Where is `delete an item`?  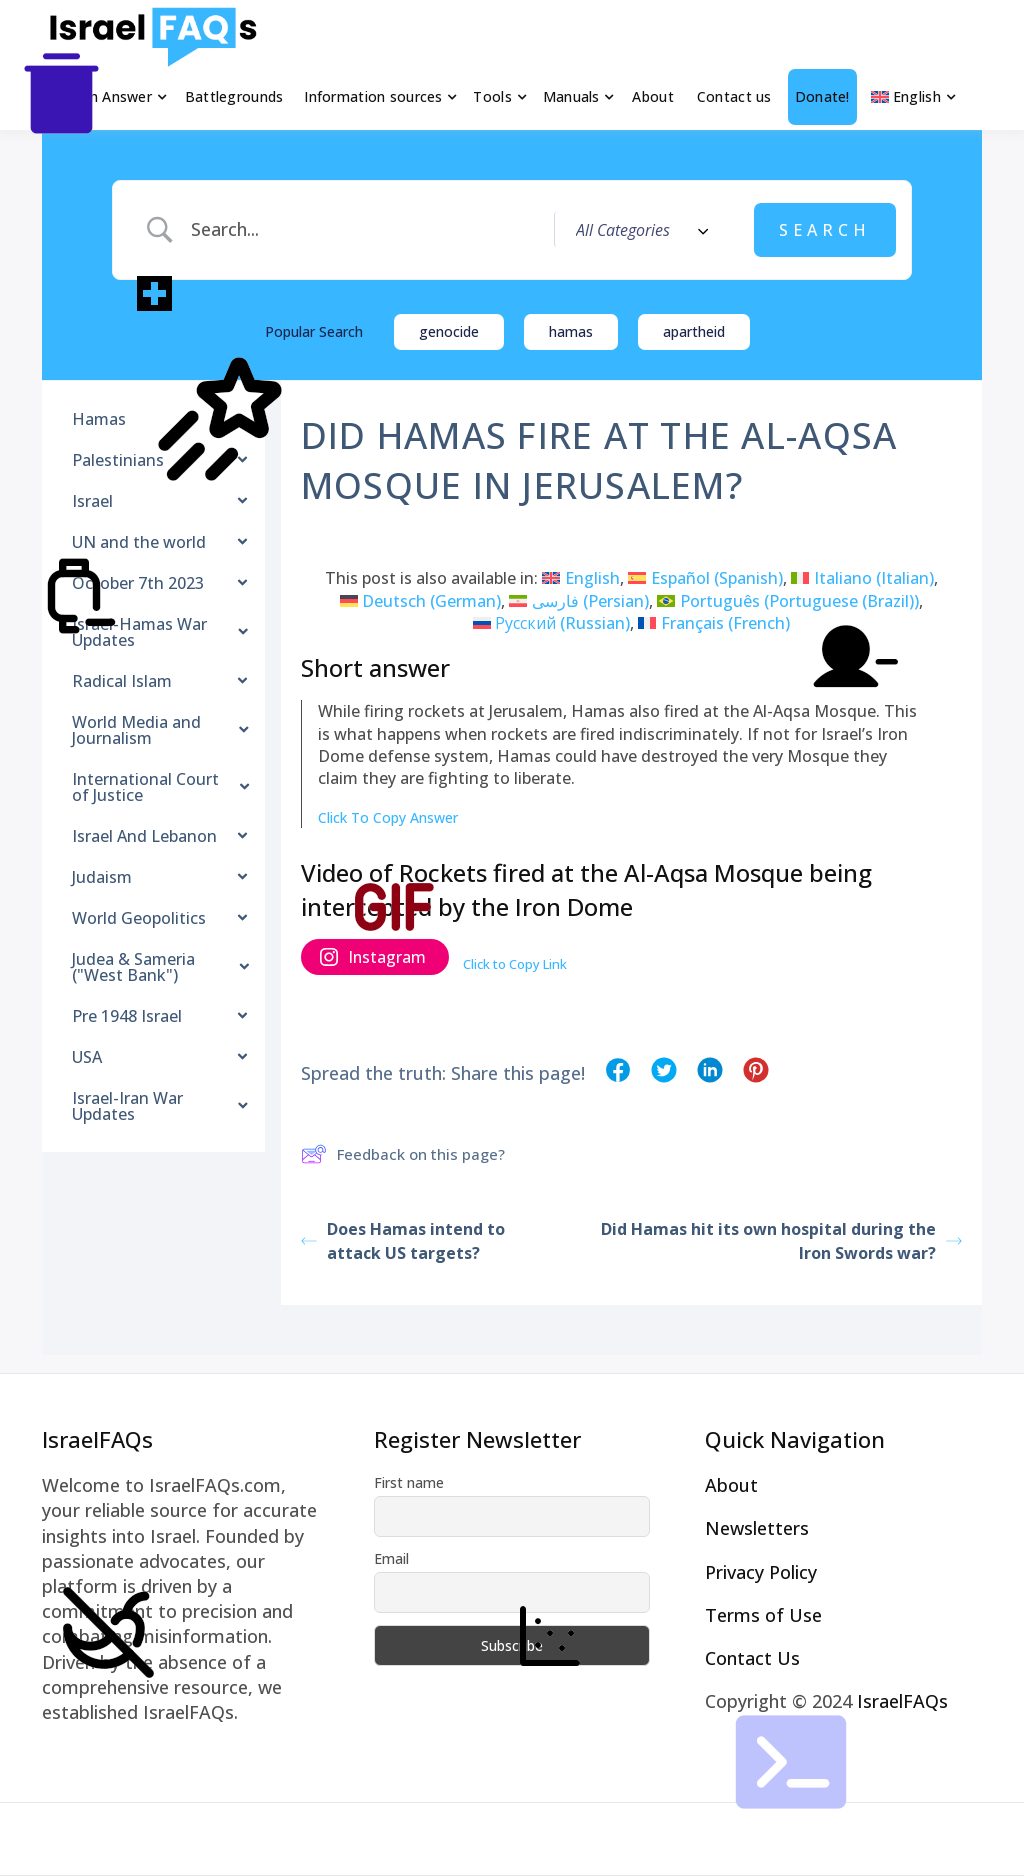 delete an item is located at coordinates (61, 96).